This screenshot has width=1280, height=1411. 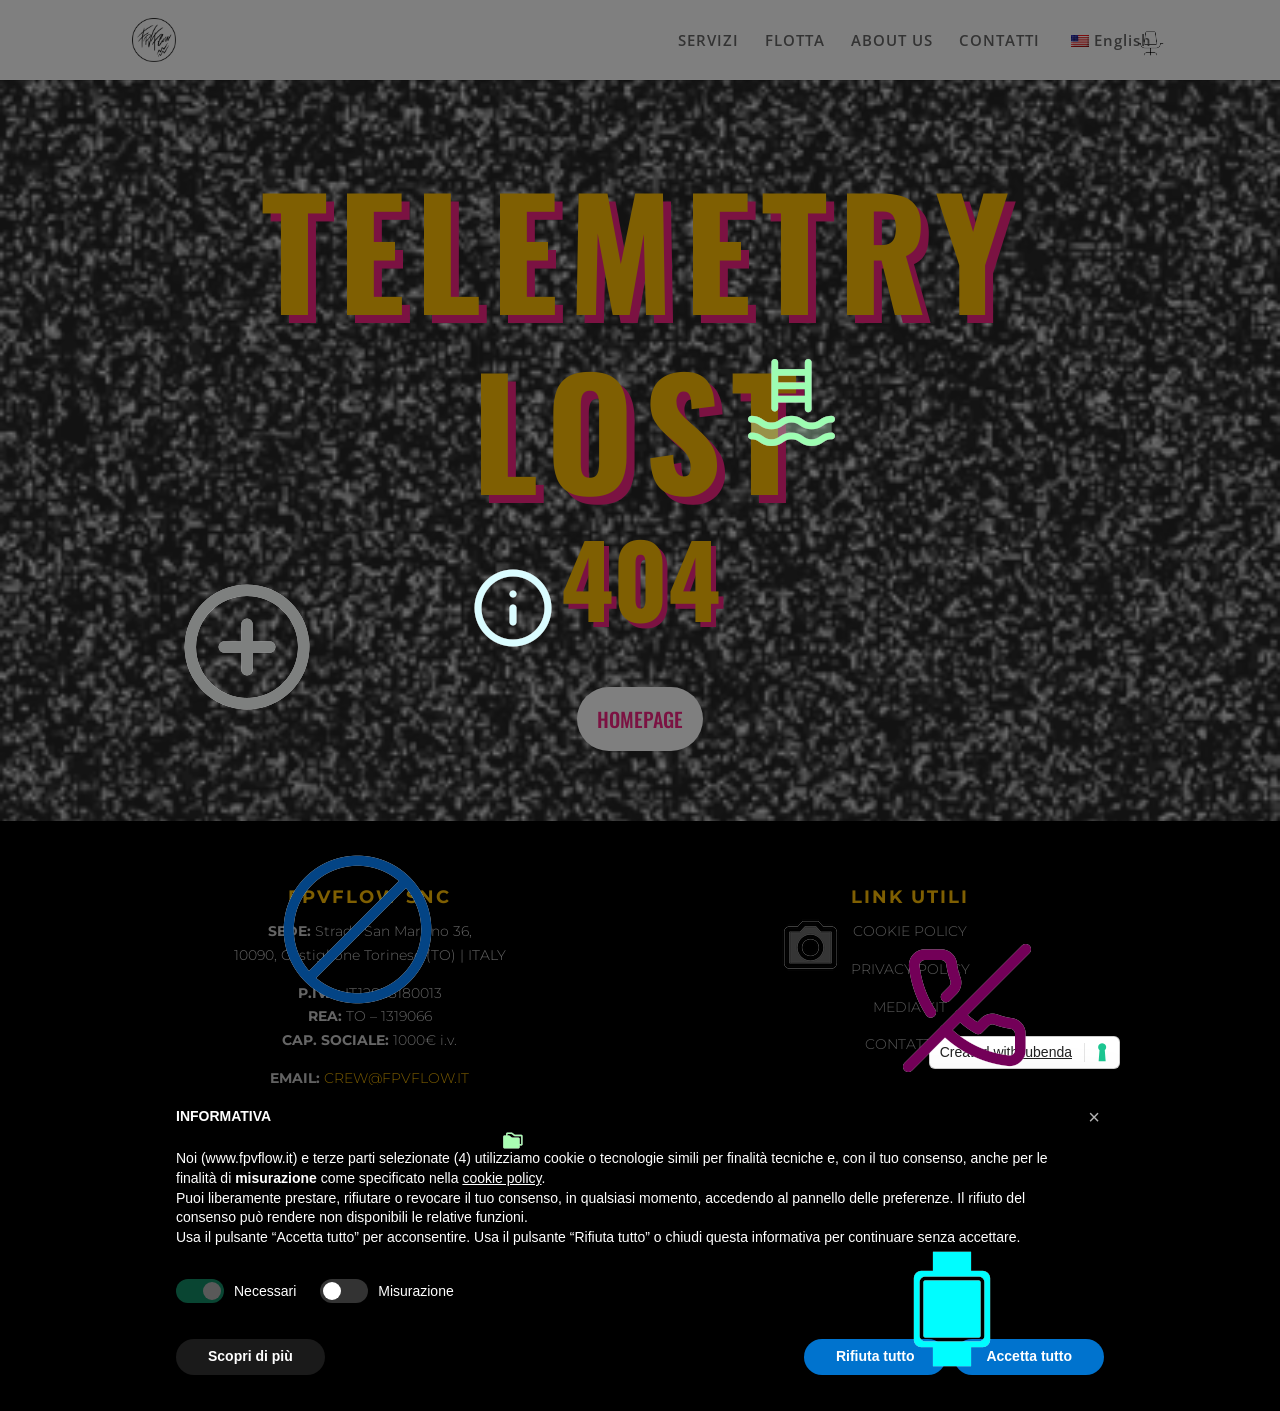 I want to click on browse all folders, so click(x=512, y=1140).